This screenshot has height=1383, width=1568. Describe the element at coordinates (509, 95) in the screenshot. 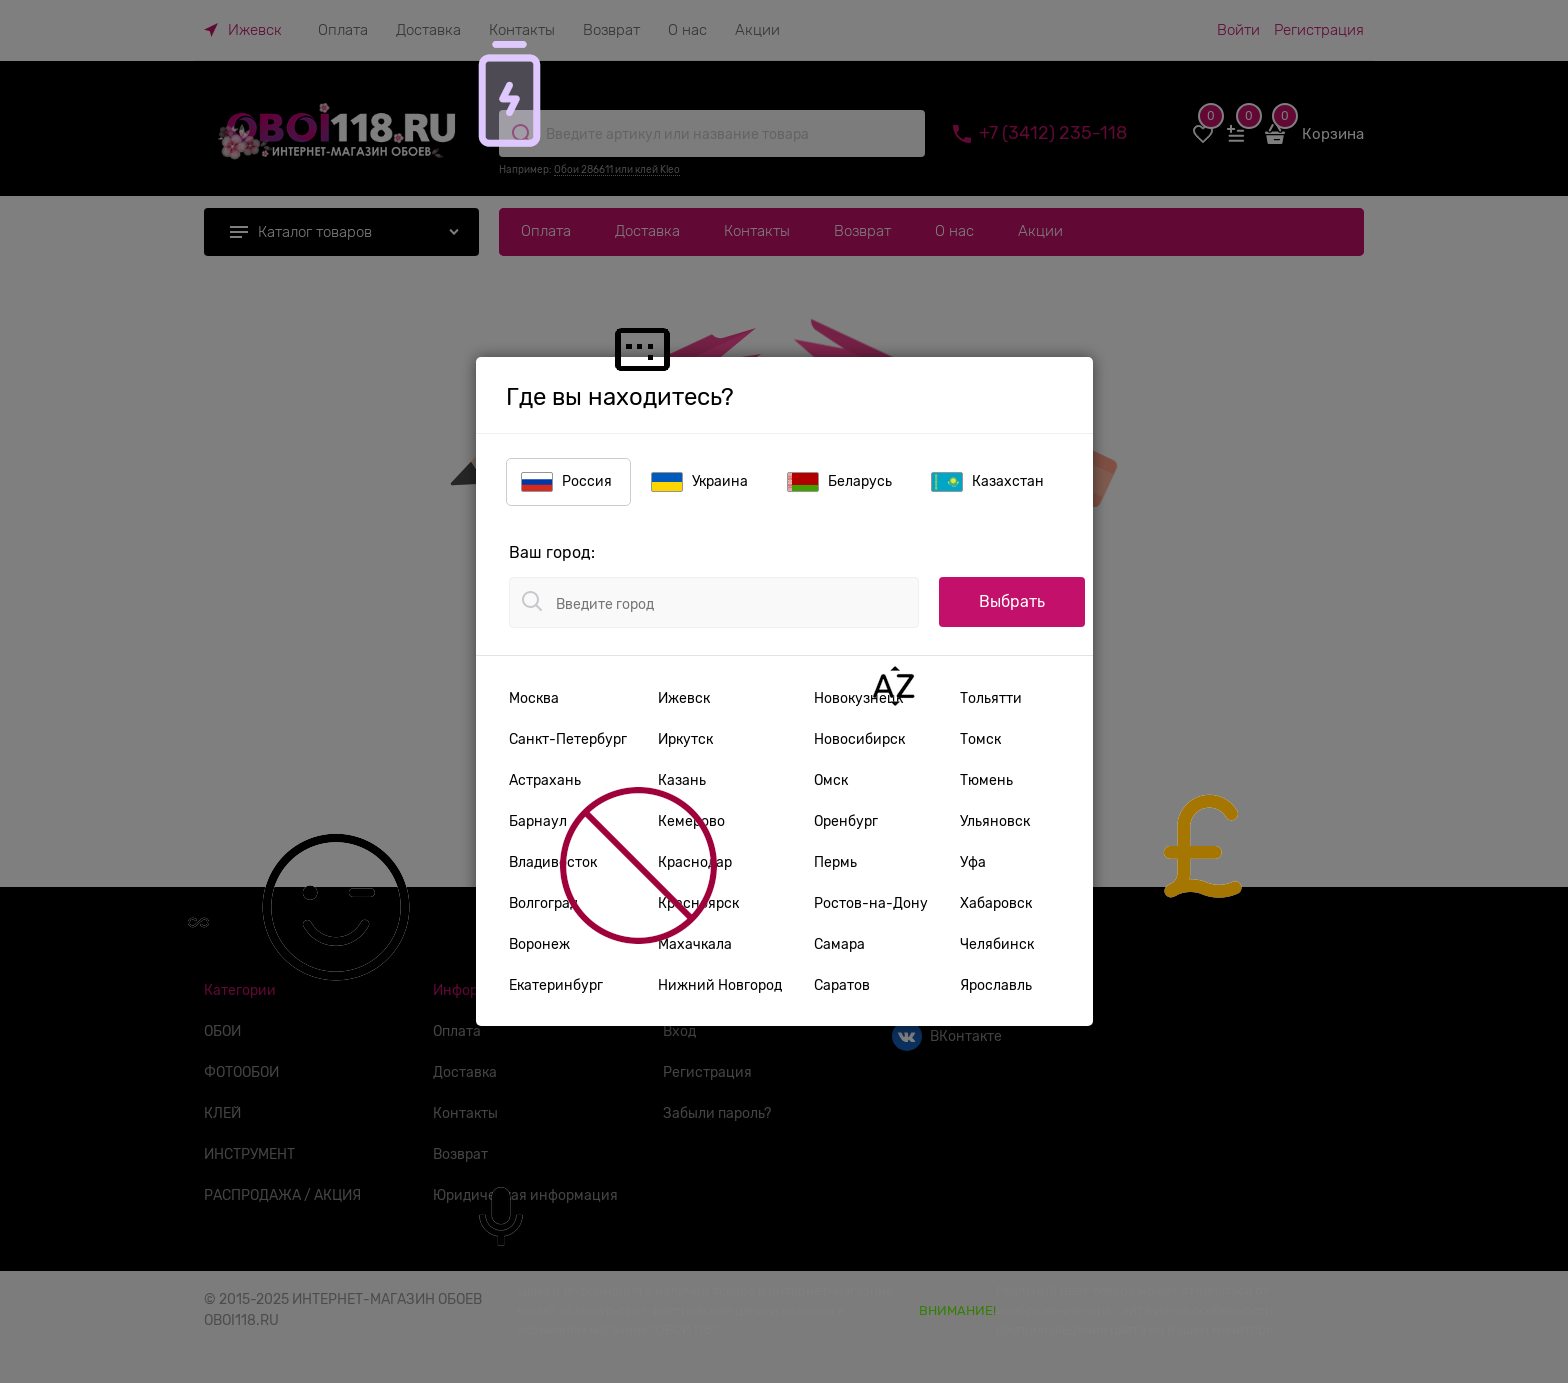

I see `indicates device is currently charging` at that location.